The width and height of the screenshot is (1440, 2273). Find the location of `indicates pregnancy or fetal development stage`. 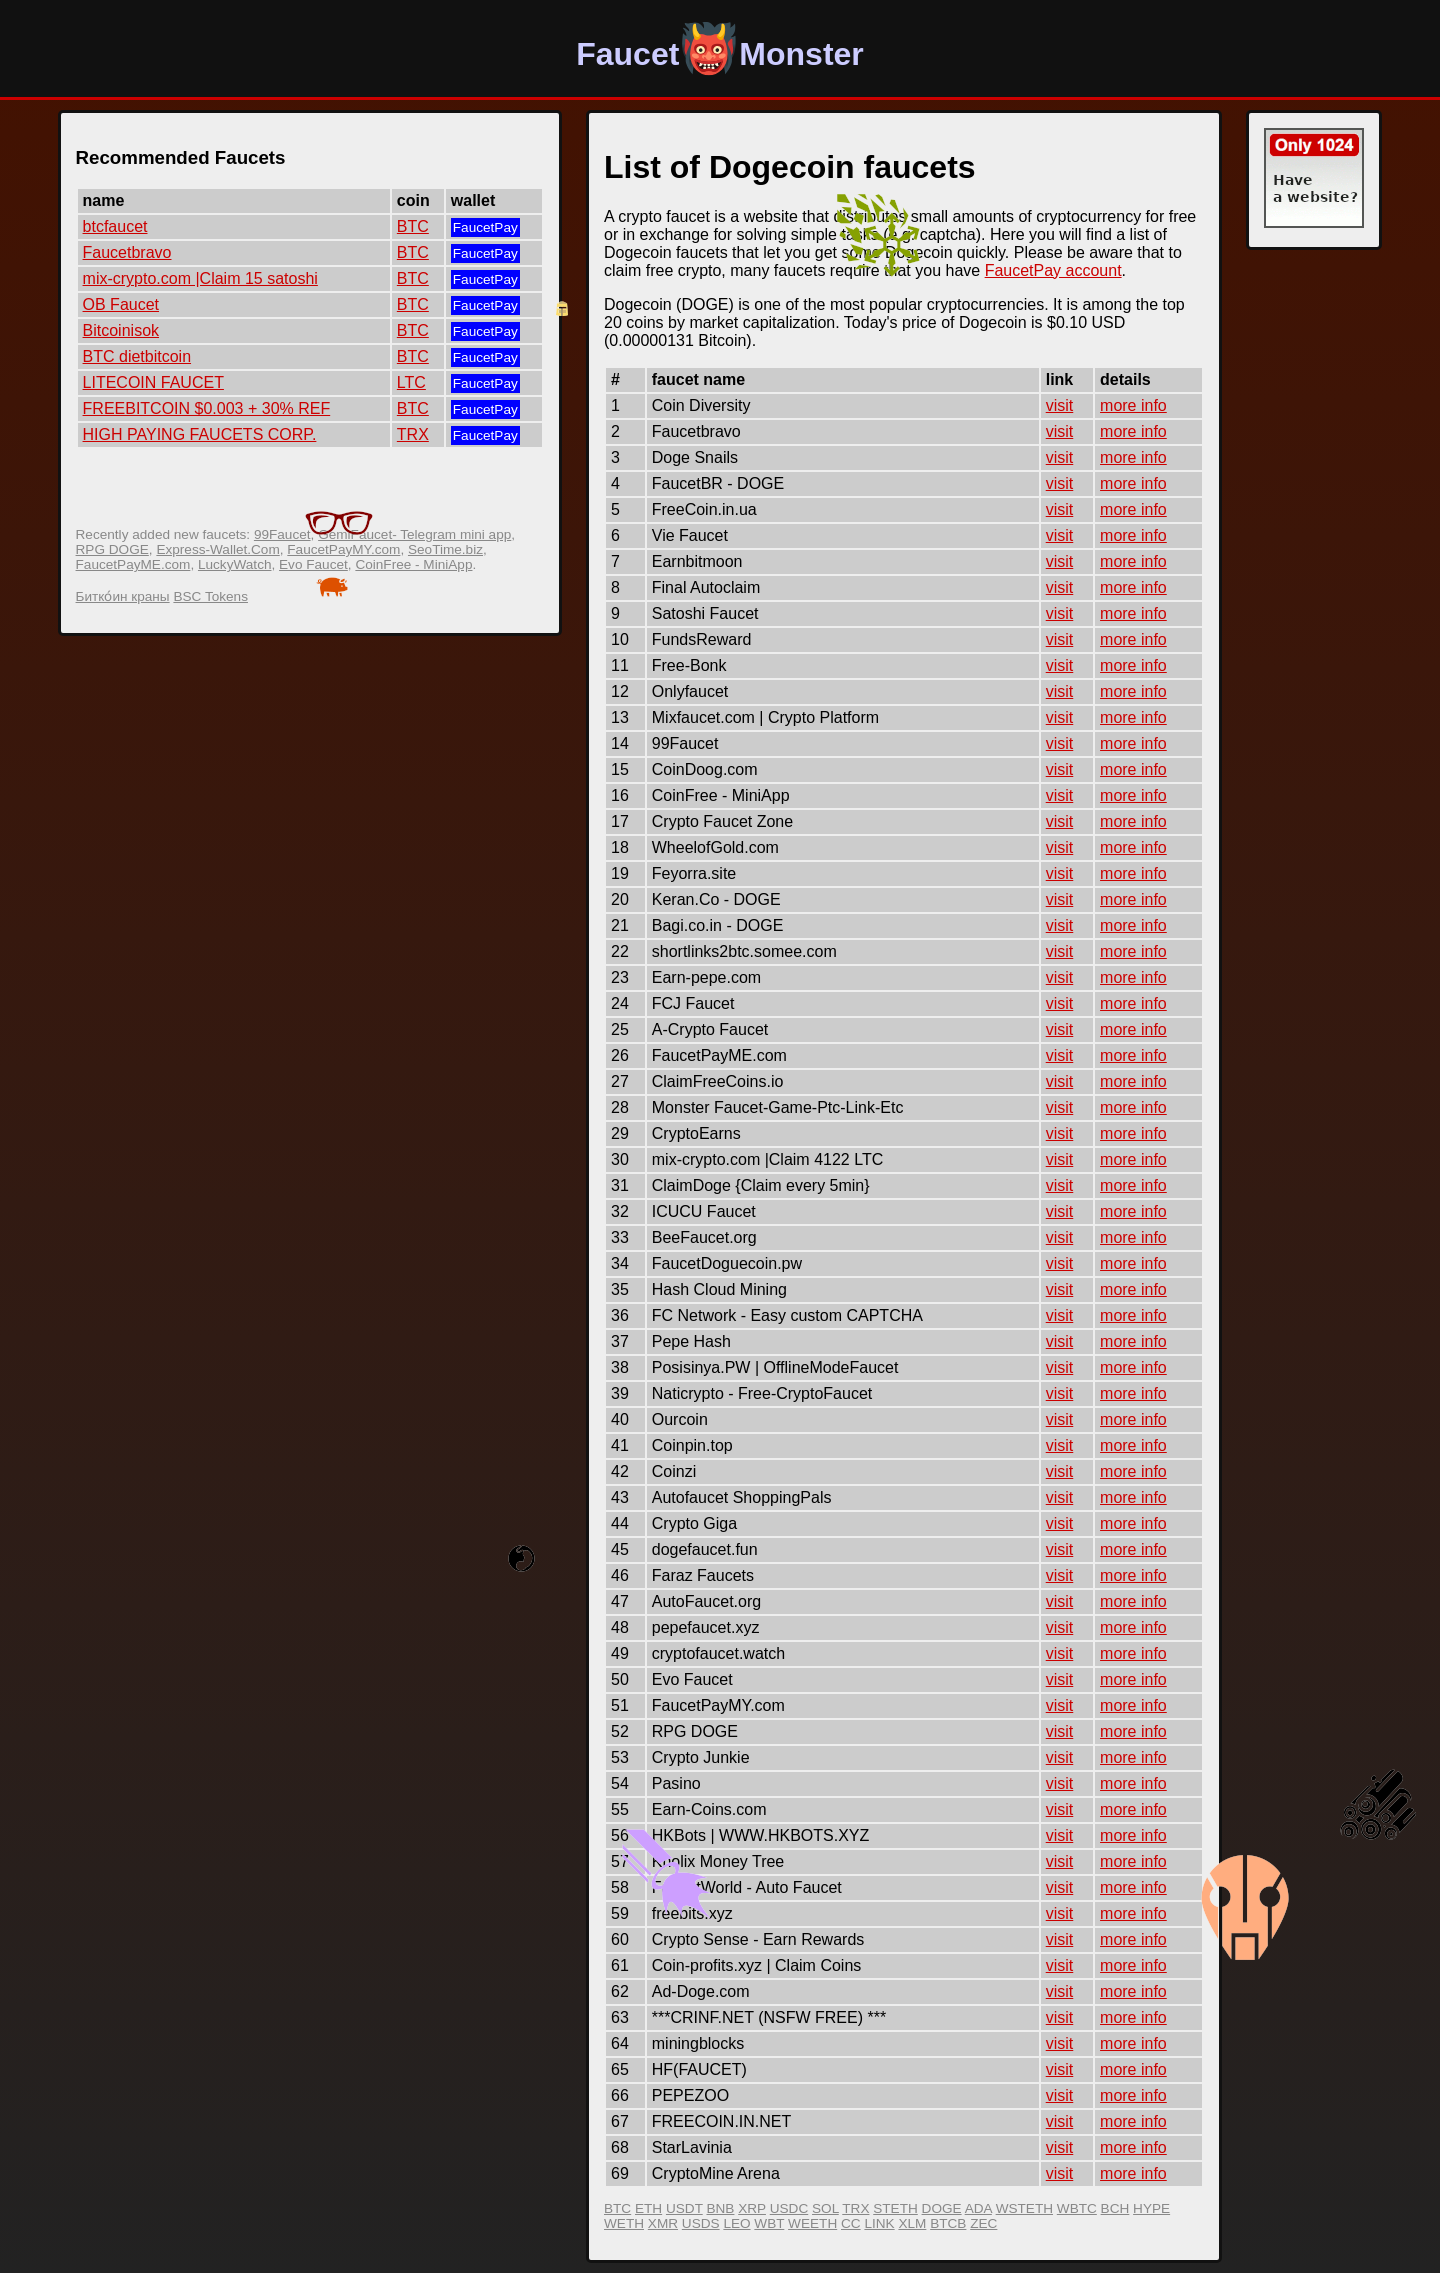

indicates pregnancy or fetal development stage is located at coordinates (521, 1558).